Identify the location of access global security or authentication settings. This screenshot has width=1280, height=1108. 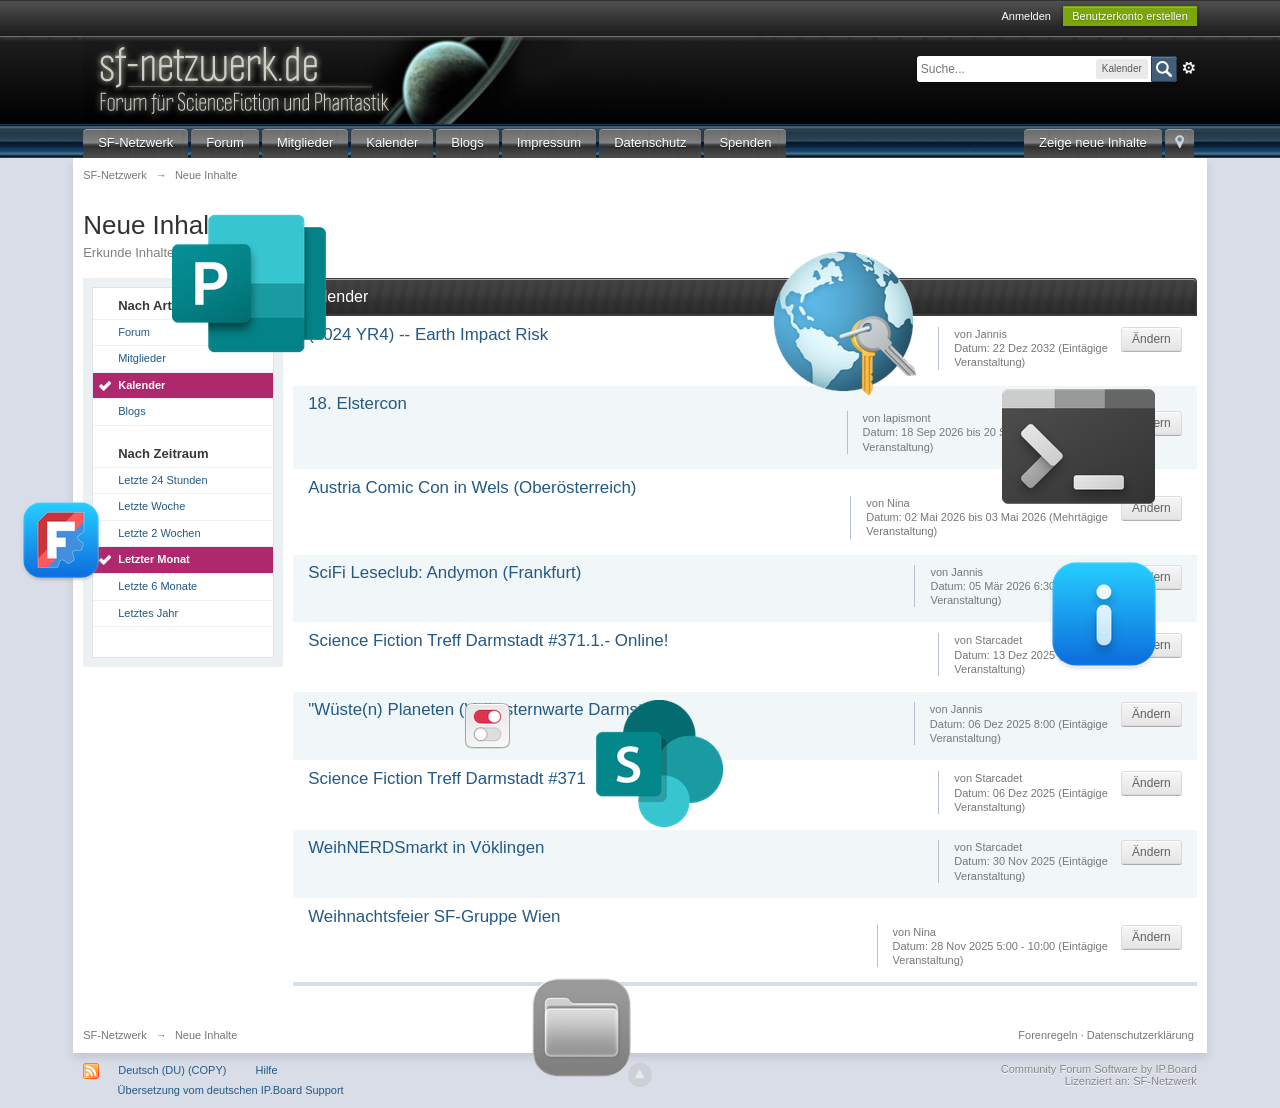
(843, 321).